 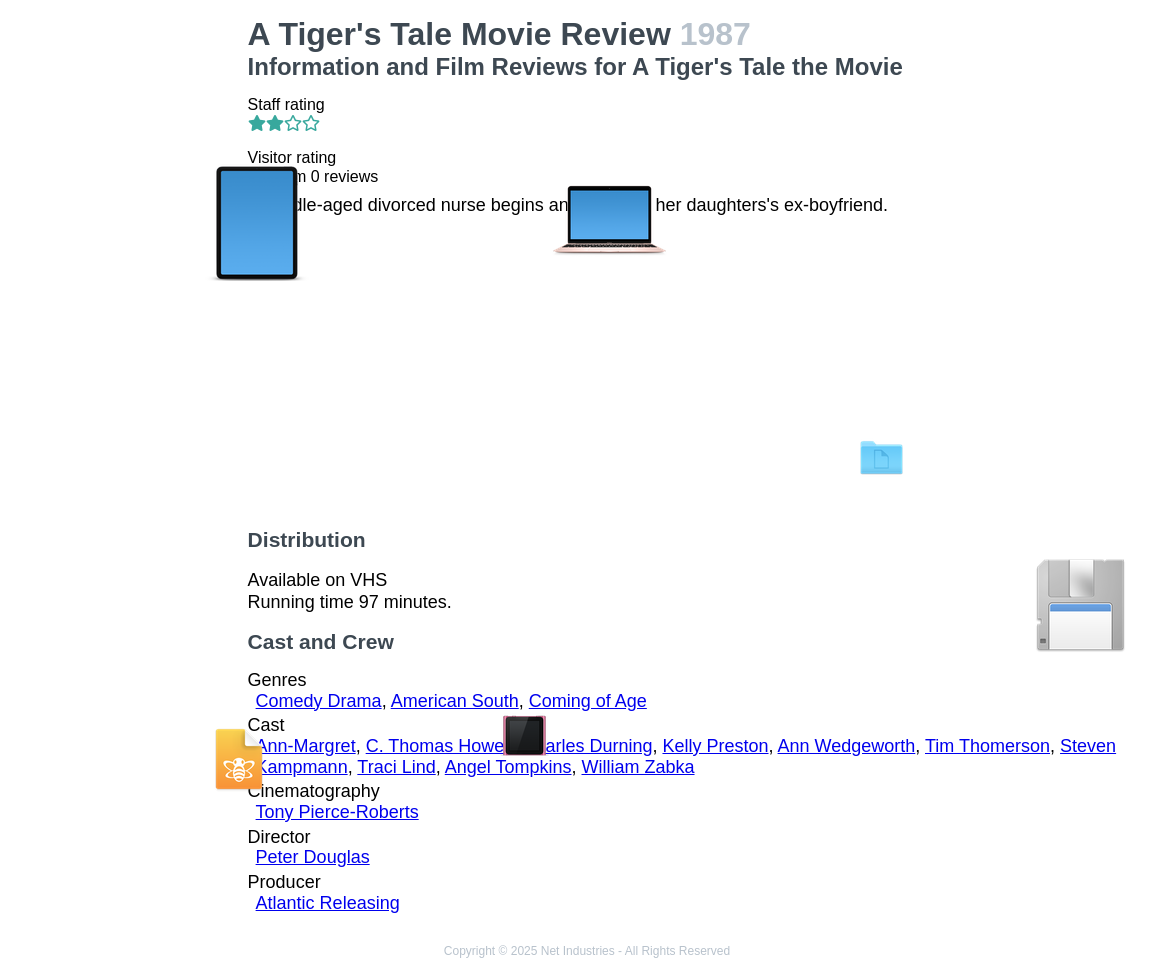 What do you see at coordinates (881, 457) in the screenshot?
I see `open your documents folder` at bounding box center [881, 457].